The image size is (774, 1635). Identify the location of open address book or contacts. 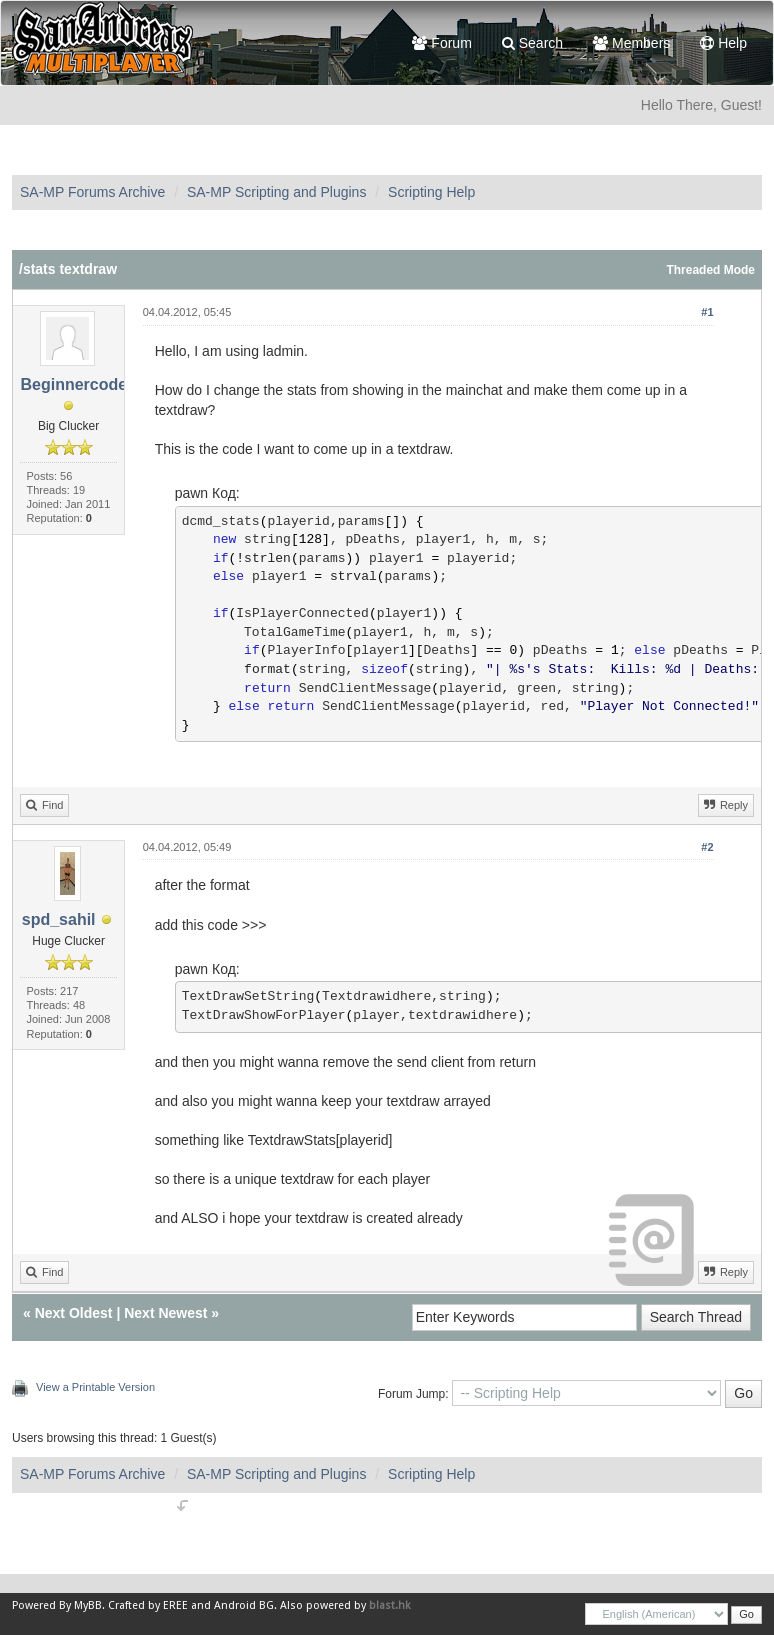
(657, 1237).